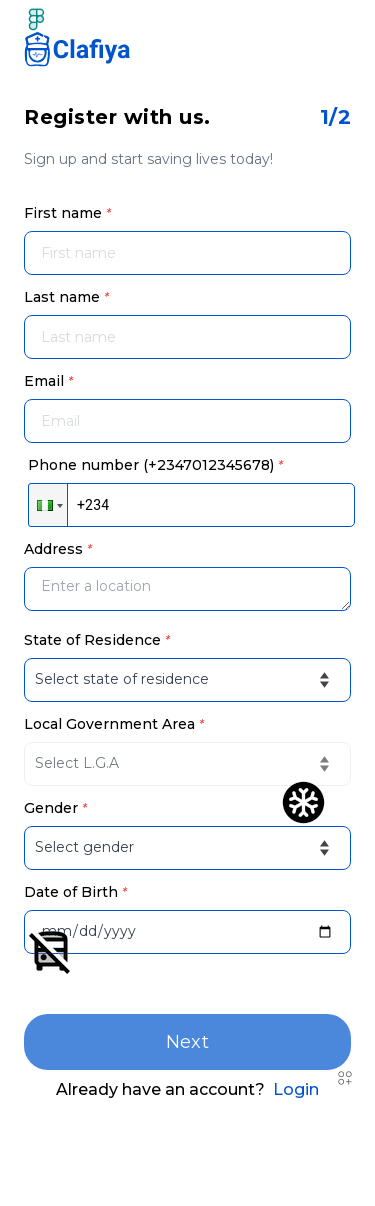  I want to click on add a new item to a collection, so click(345, 1078).